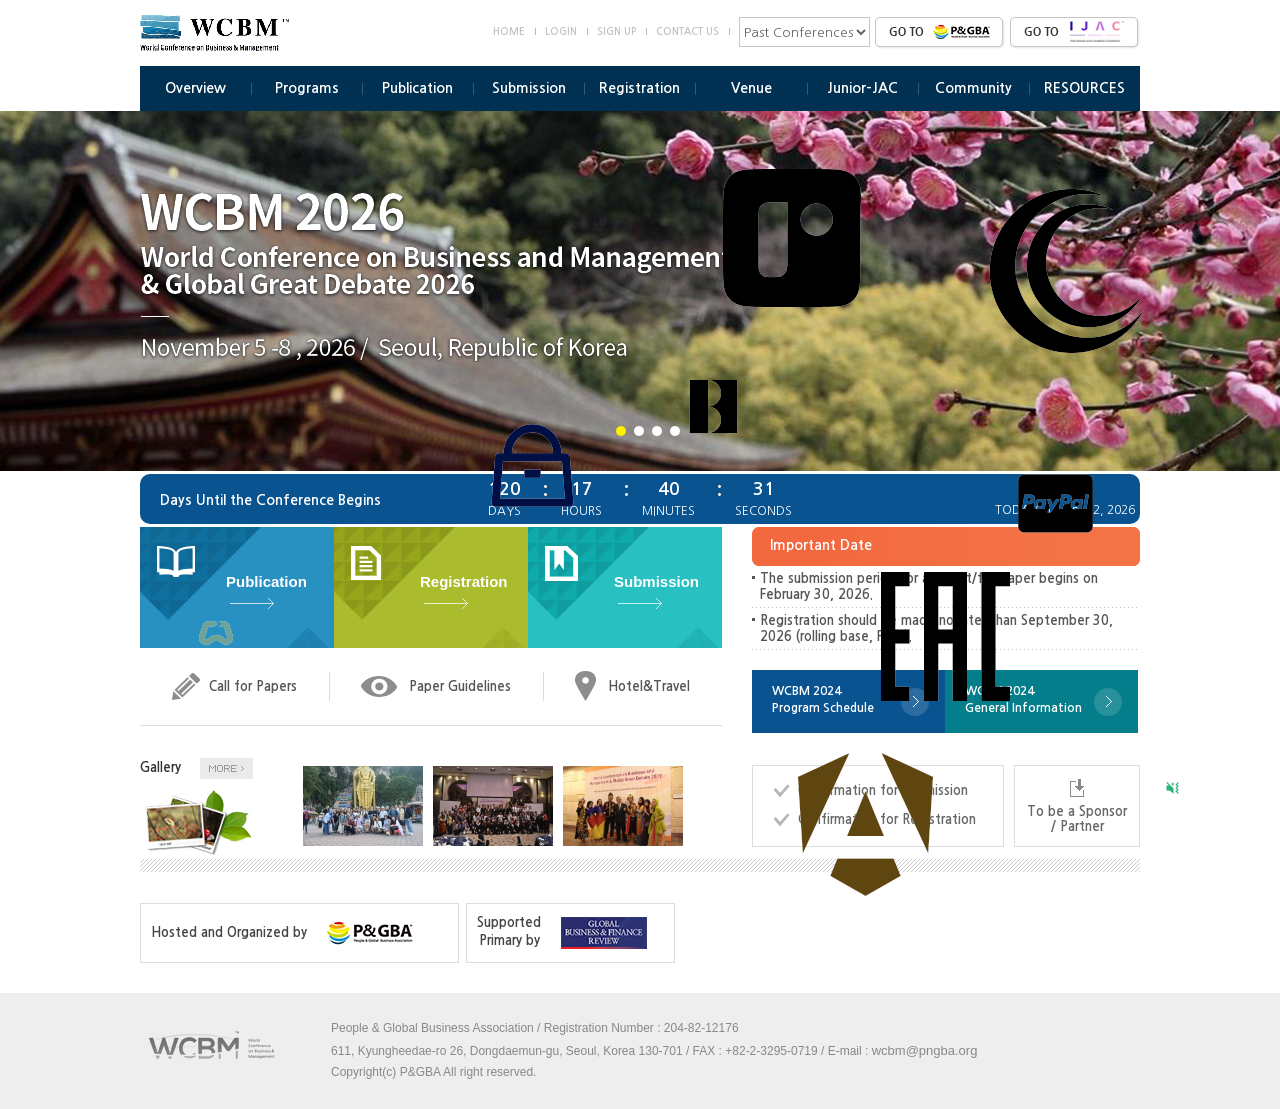  Describe the element at coordinates (865, 824) in the screenshot. I see `indicates an Angular framework application` at that location.